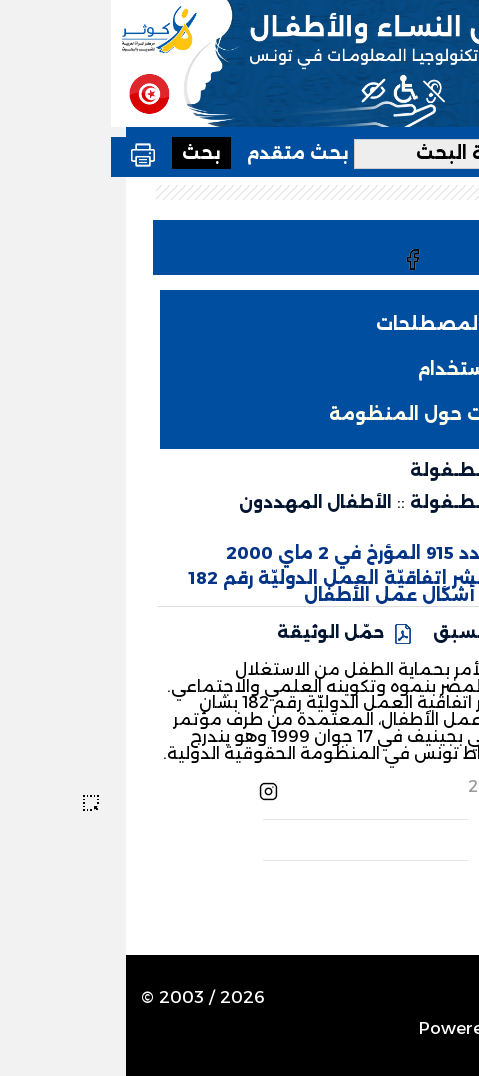 The height and width of the screenshot is (1076, 479). What do you see at coordinates (412, 259) in the screenshot?
I see `open Facebook app` at bounding box center [412, 259].